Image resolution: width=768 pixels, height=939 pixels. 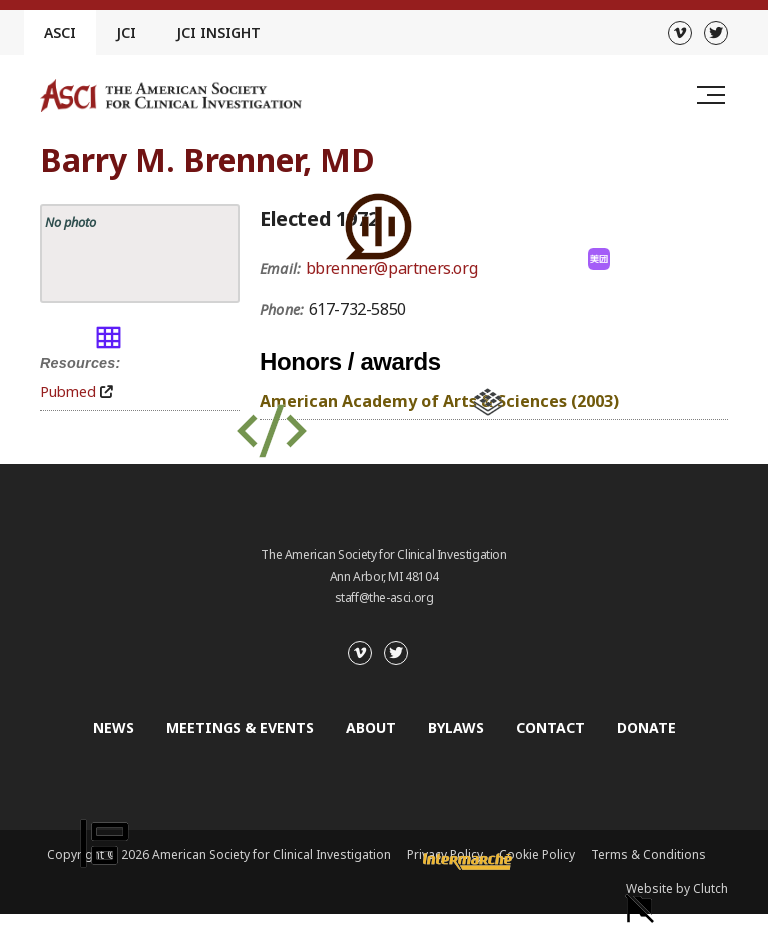 I want to click on start a voice message or audio chat, so click(x=378, y=226).